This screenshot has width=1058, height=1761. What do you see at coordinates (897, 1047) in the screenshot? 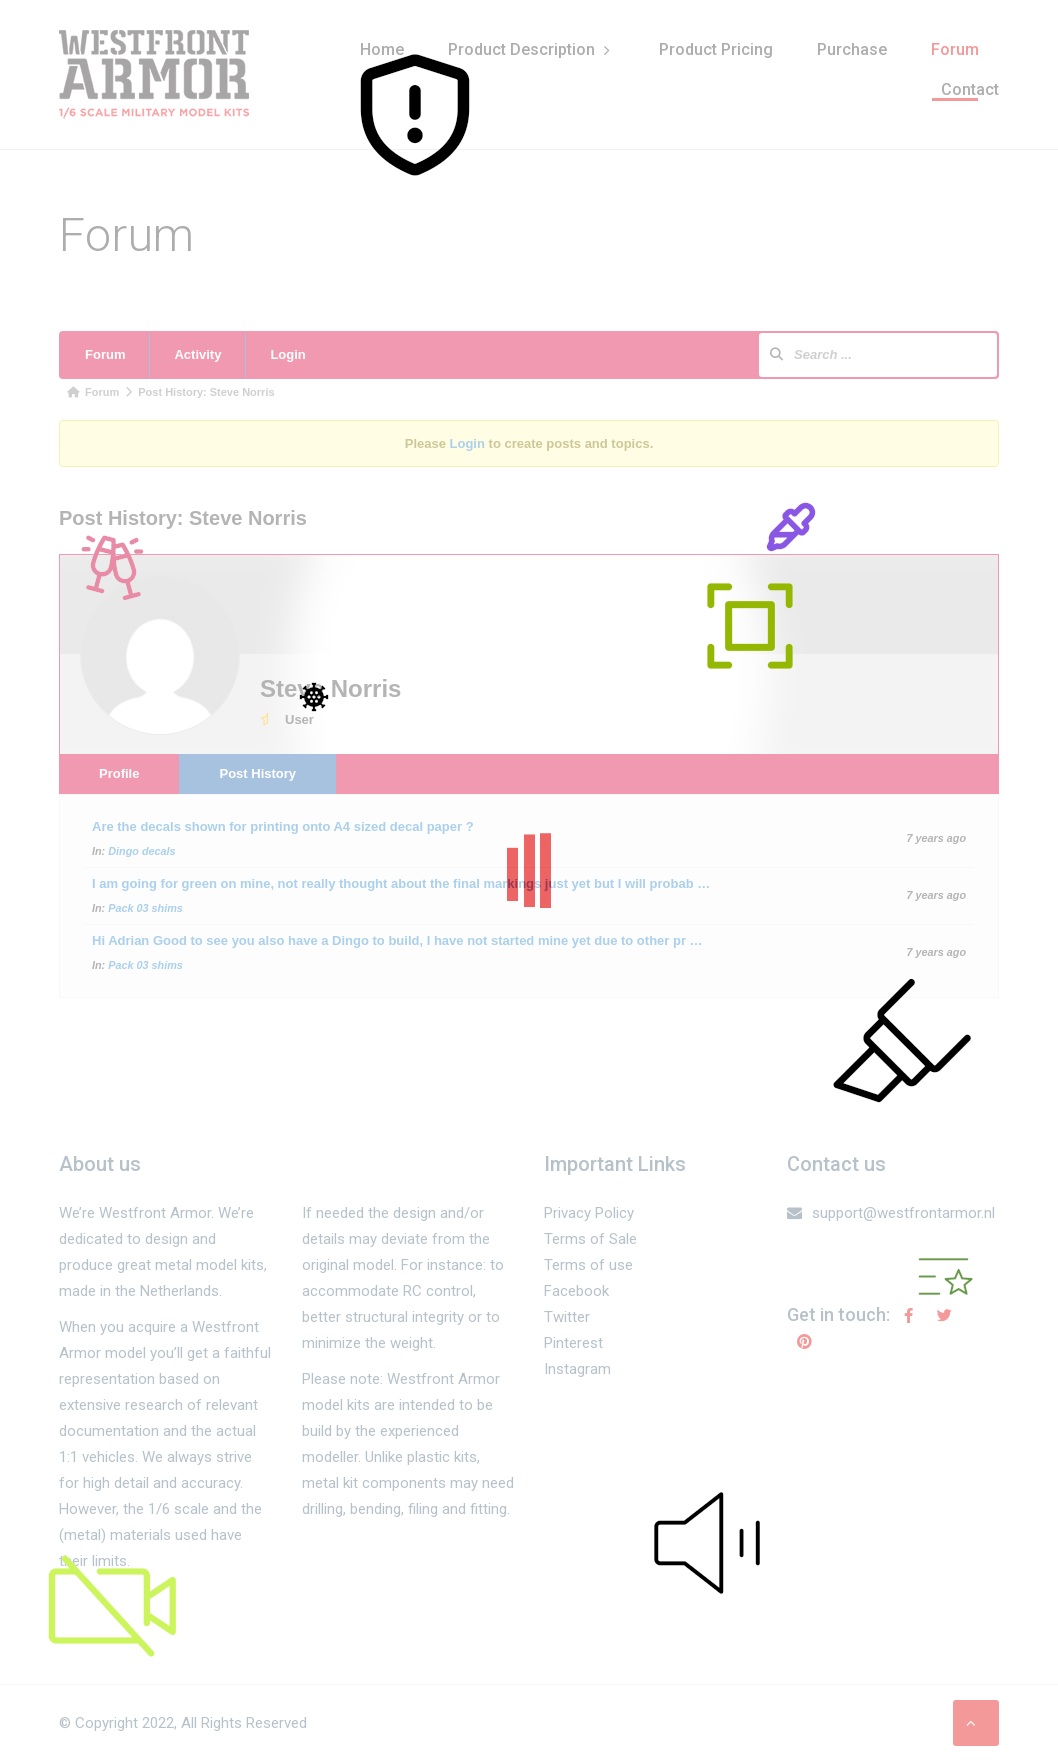
I see `highlight or mark selected text` at bounding box center [897, 1047].